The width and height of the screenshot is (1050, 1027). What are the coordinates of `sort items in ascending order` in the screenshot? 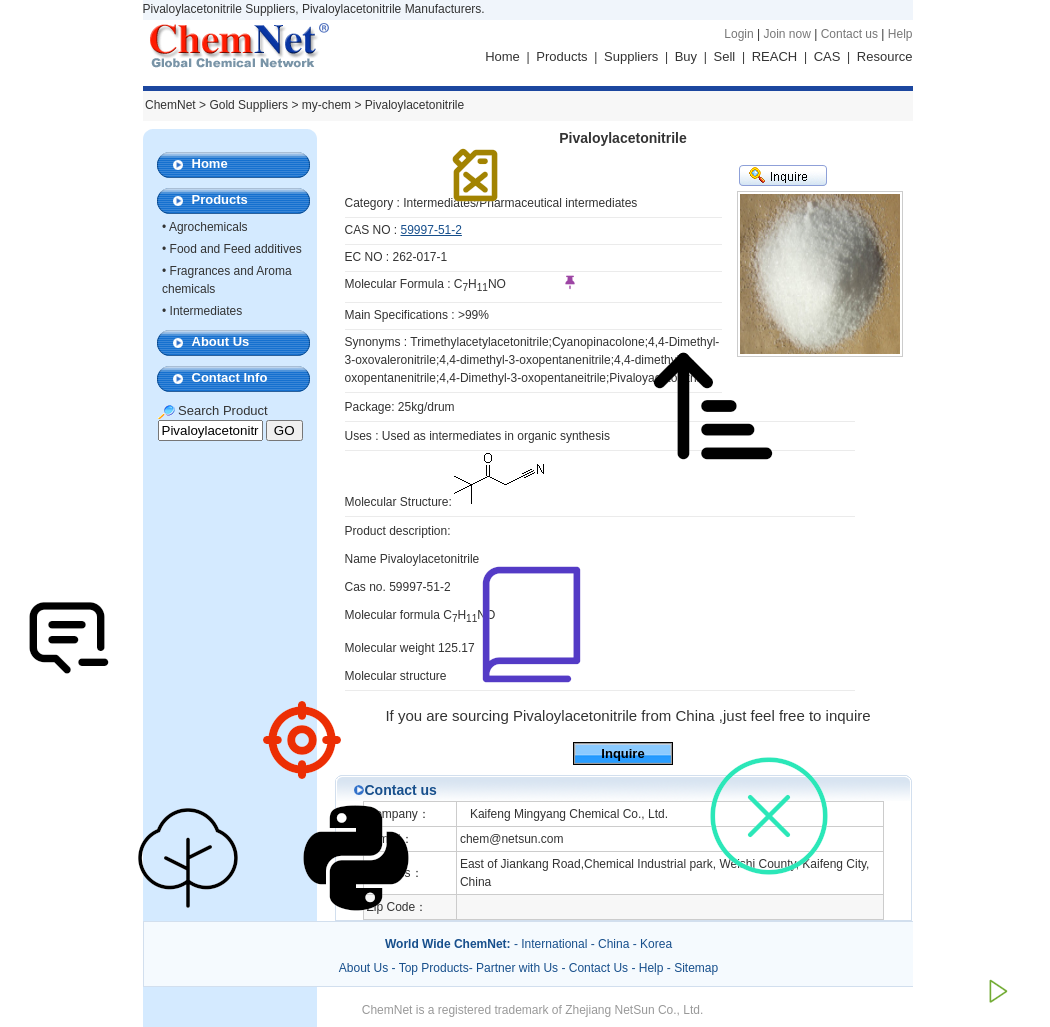 It's located at (713, 406).